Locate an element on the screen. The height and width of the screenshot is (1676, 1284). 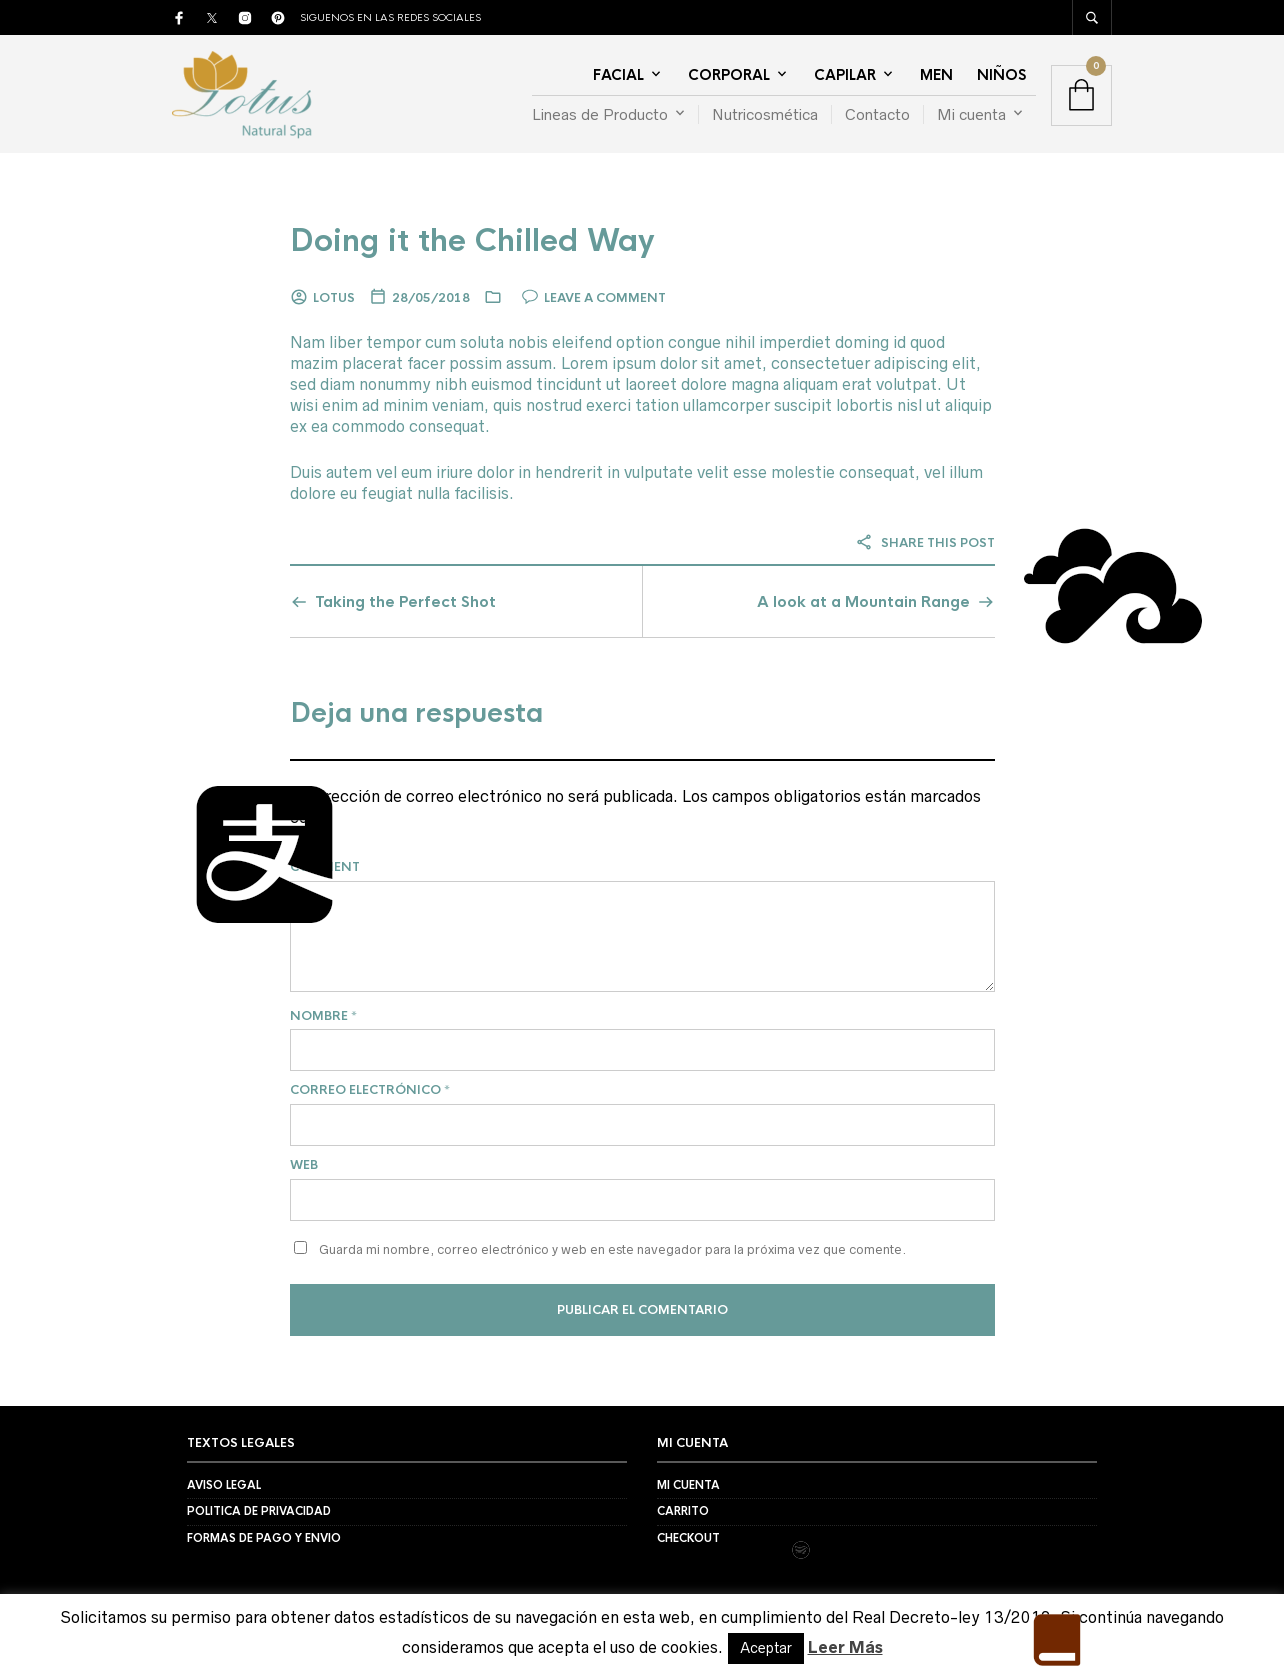
open seafile cloud storage app is located at coordinates (1113, 586).